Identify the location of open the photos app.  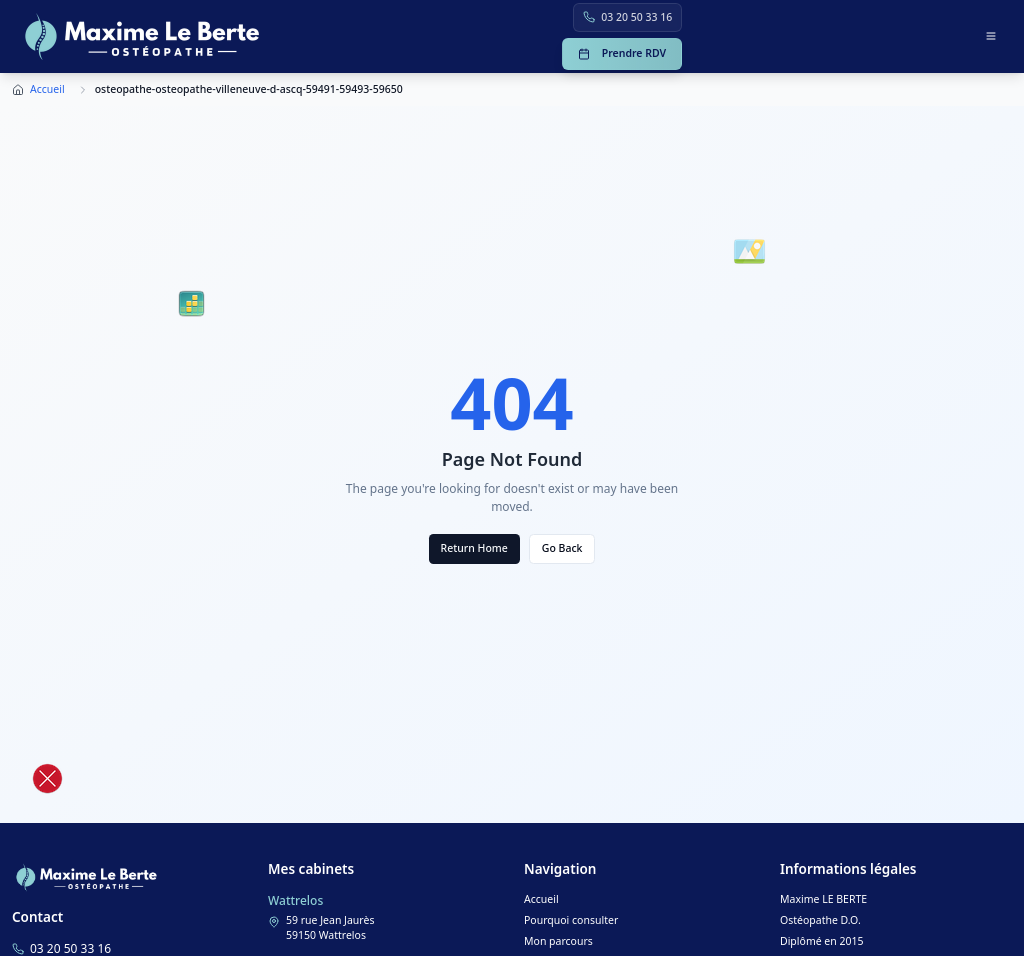
(749, 251).